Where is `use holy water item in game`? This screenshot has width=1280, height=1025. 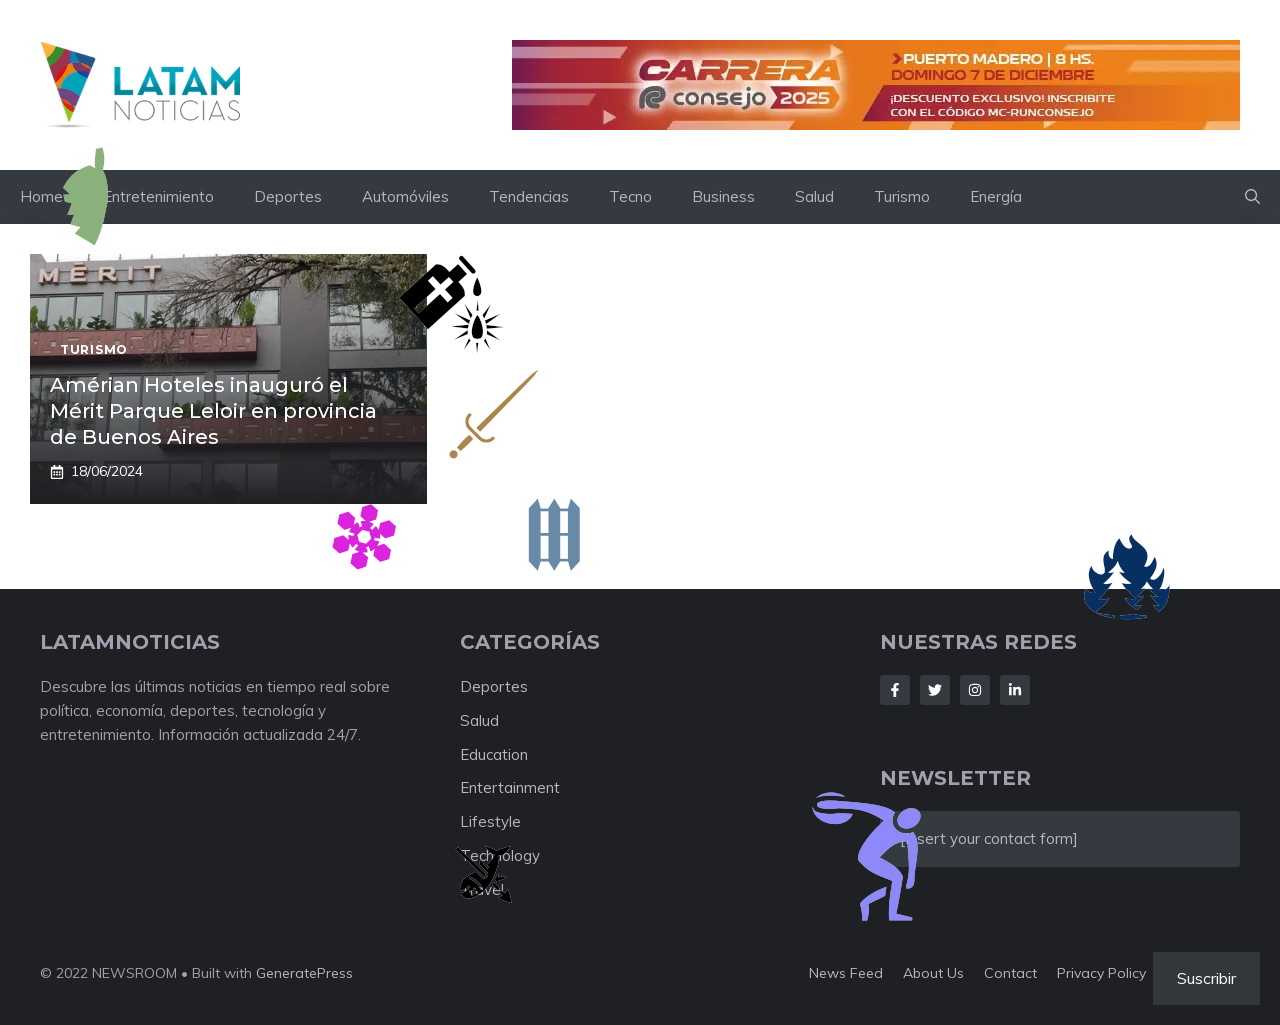 use holy water item in game is located at coordinates (451, 304).